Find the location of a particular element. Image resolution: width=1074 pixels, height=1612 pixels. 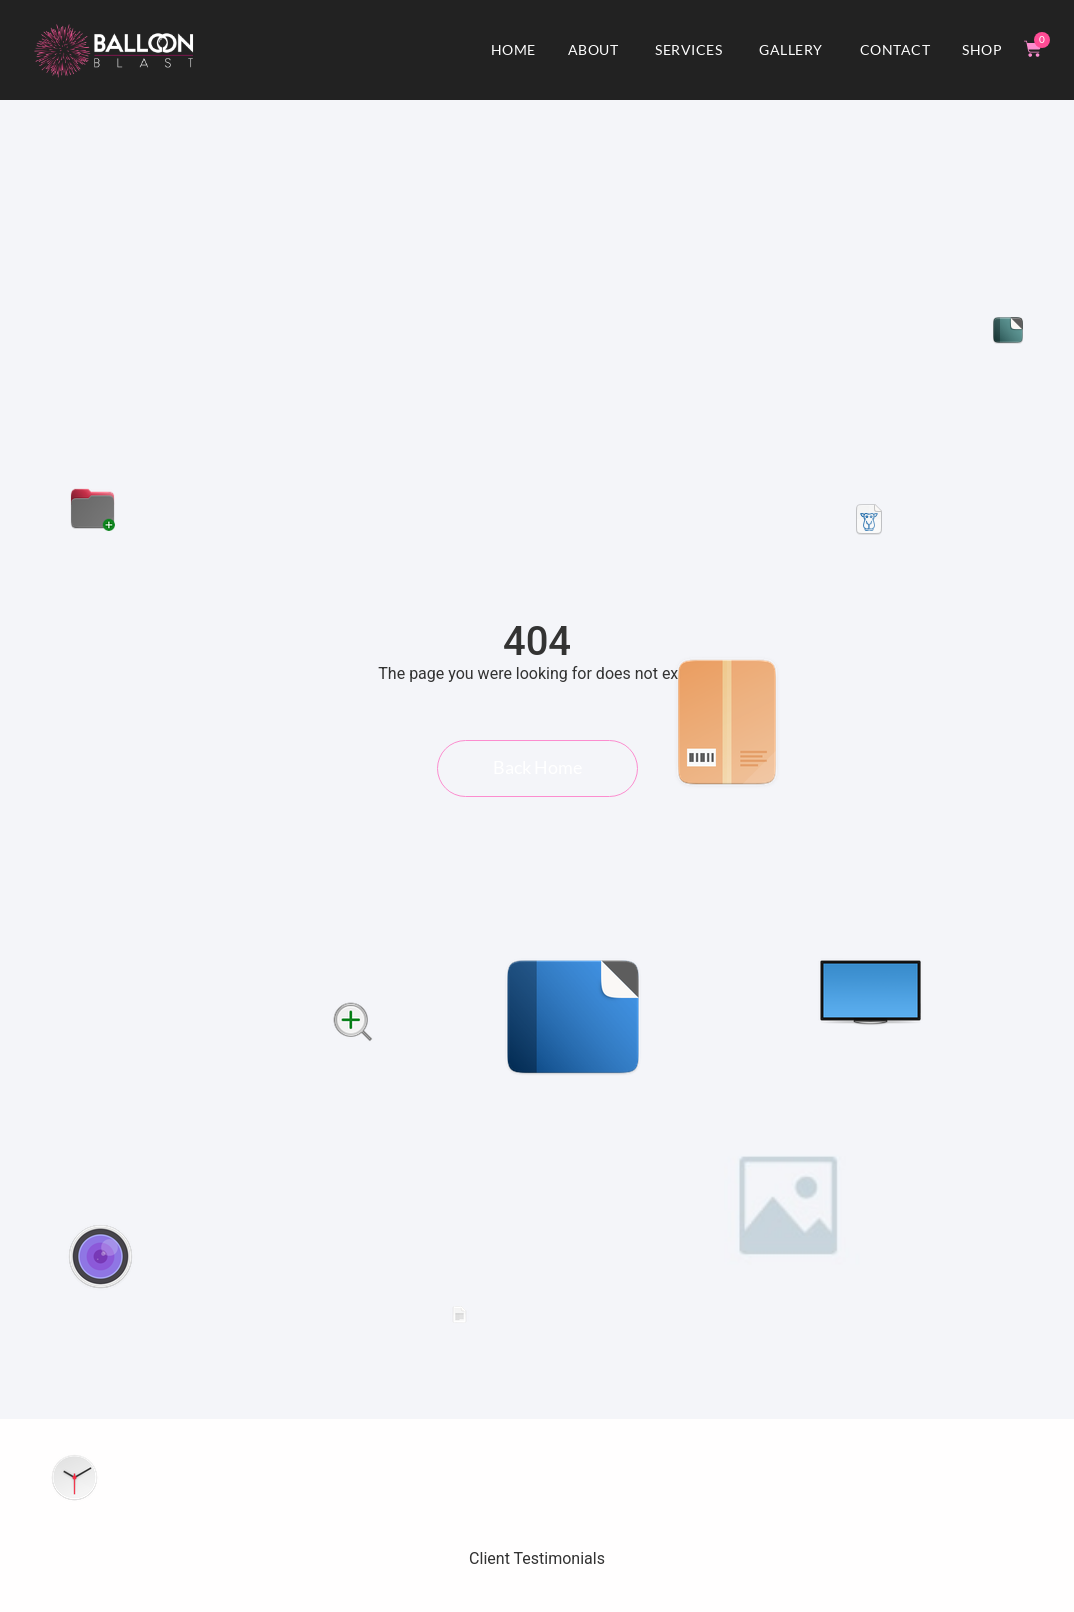

zoom in on file or document is located at coordinates (353, 1022).